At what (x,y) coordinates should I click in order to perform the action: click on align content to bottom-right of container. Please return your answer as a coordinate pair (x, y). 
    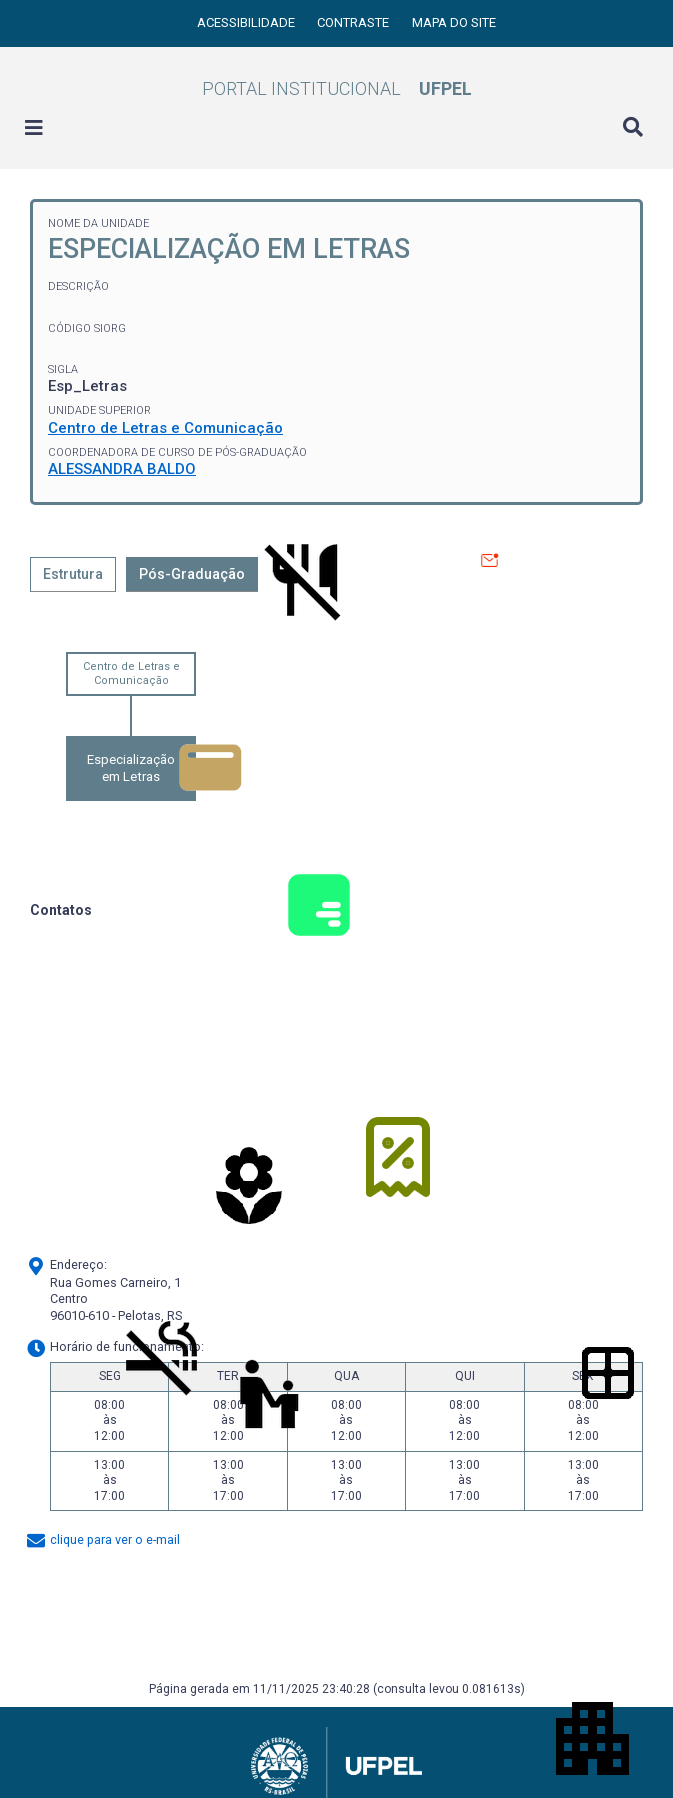
    Looking at the image, I should click on (319, 905).